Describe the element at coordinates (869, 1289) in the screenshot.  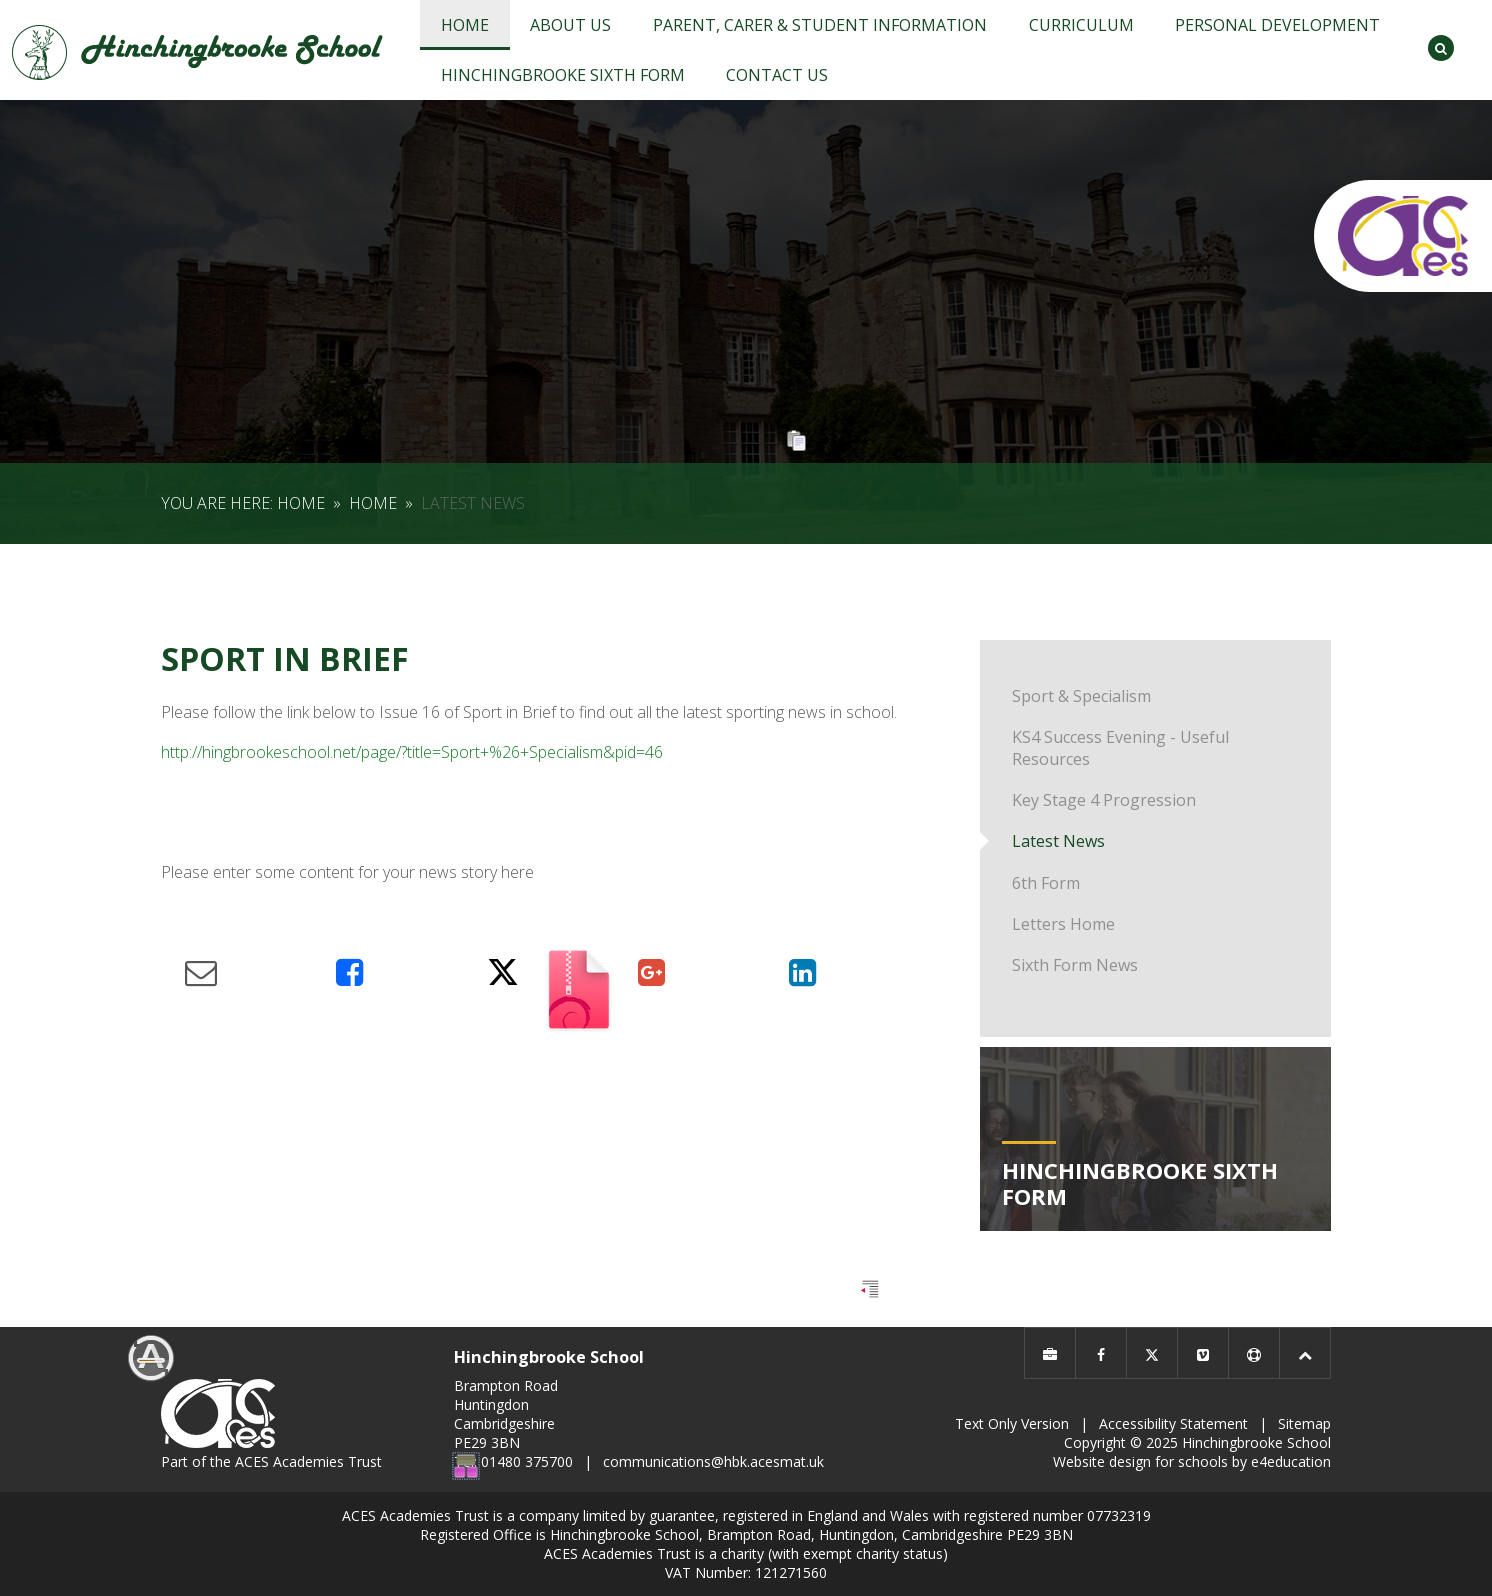
I see `decrease text indentation` at that location.